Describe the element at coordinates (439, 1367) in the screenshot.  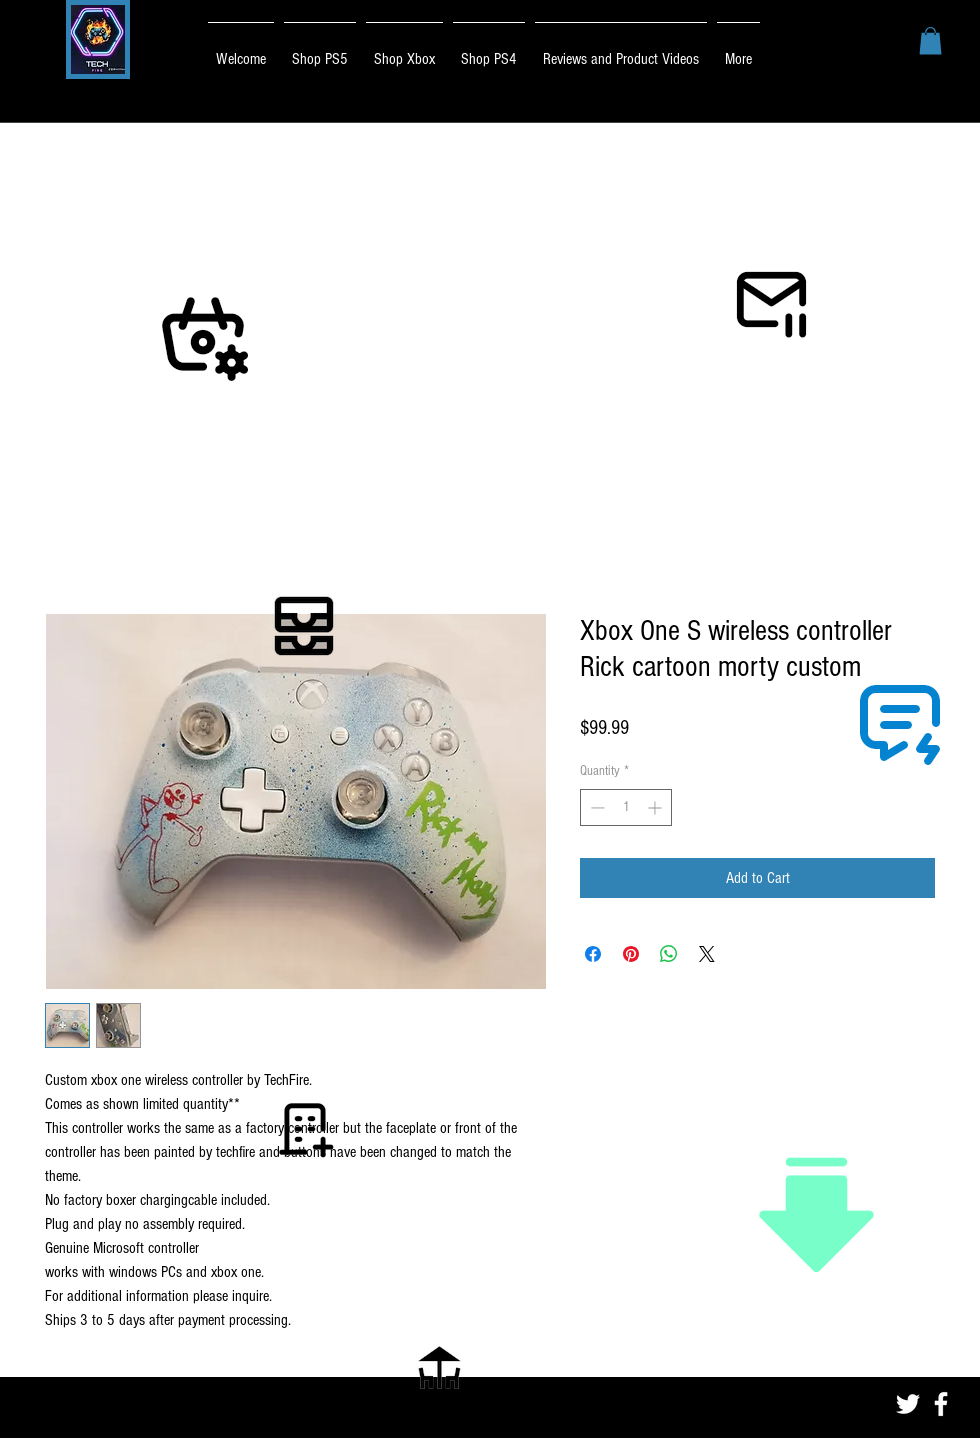
I see `access outdoor deck or patio settings` at that location.